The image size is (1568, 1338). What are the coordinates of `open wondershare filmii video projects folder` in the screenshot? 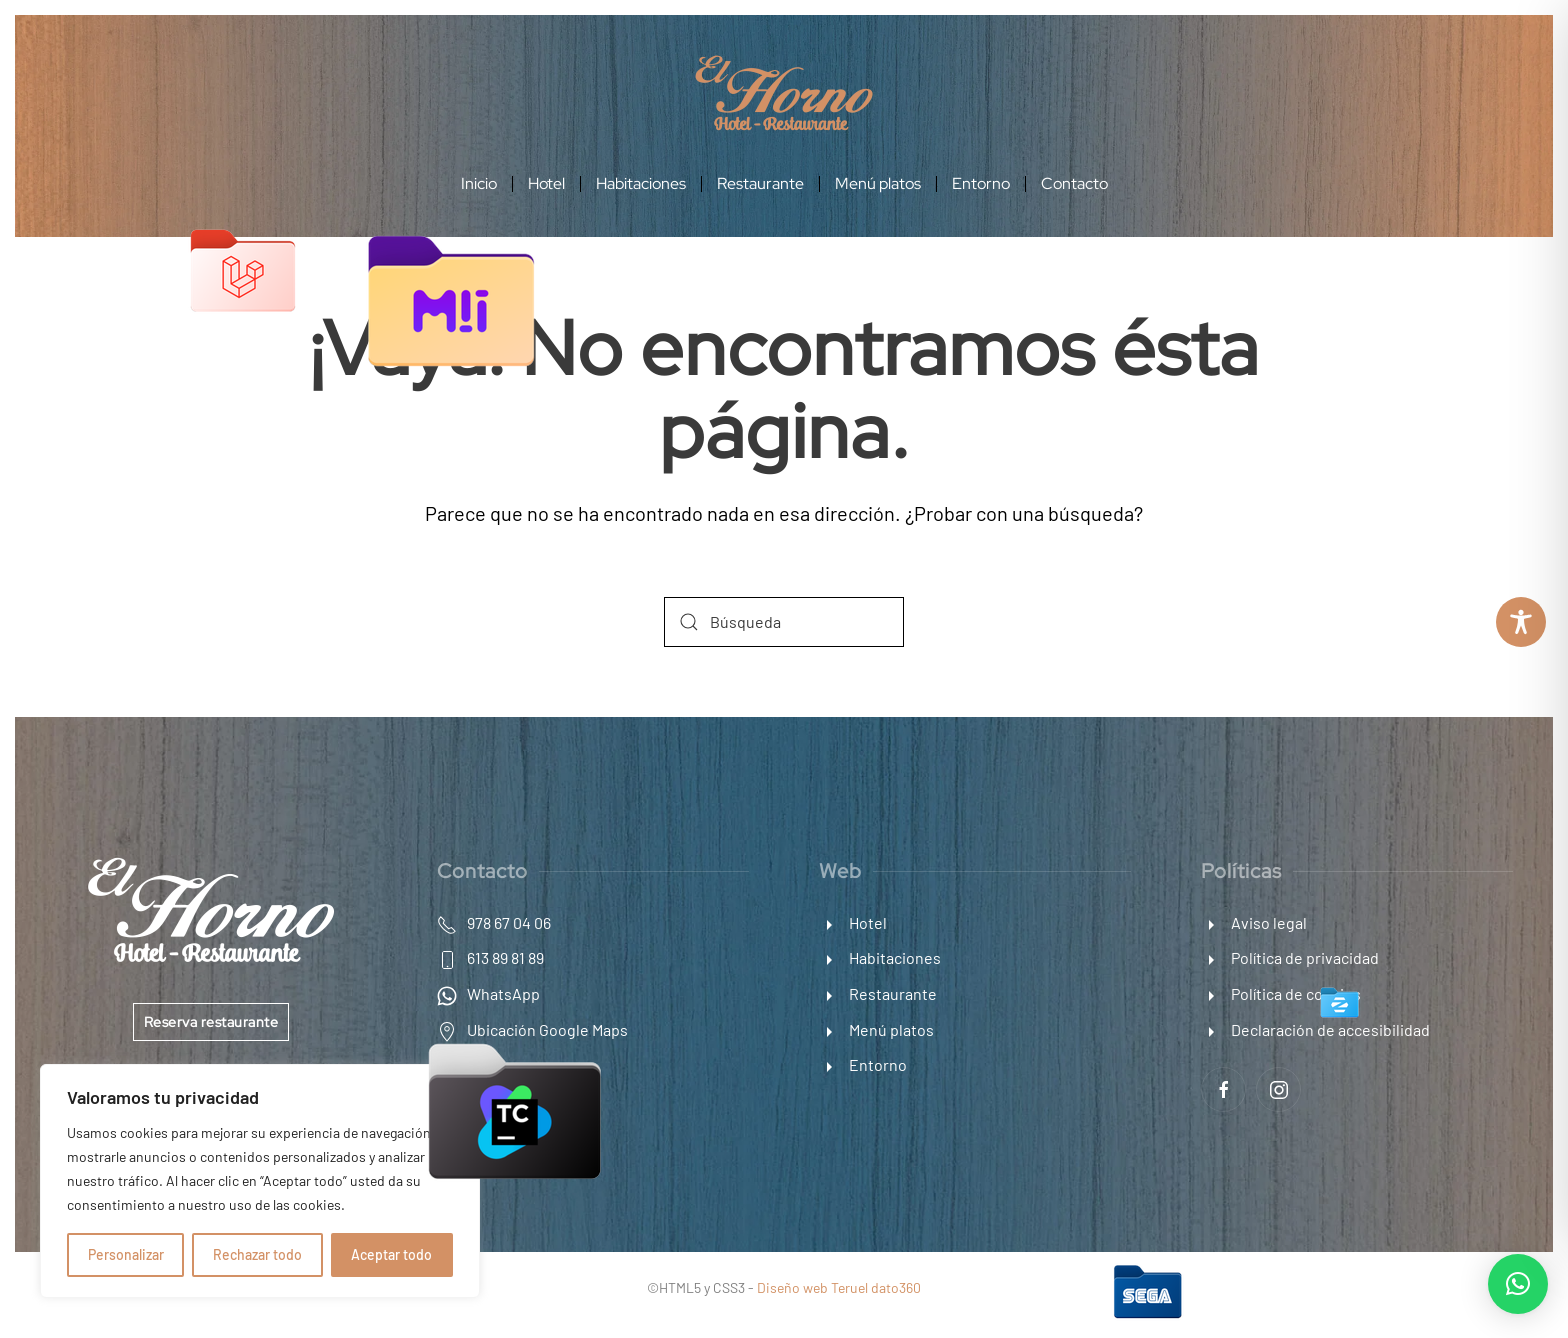 It's located at (450, 305).